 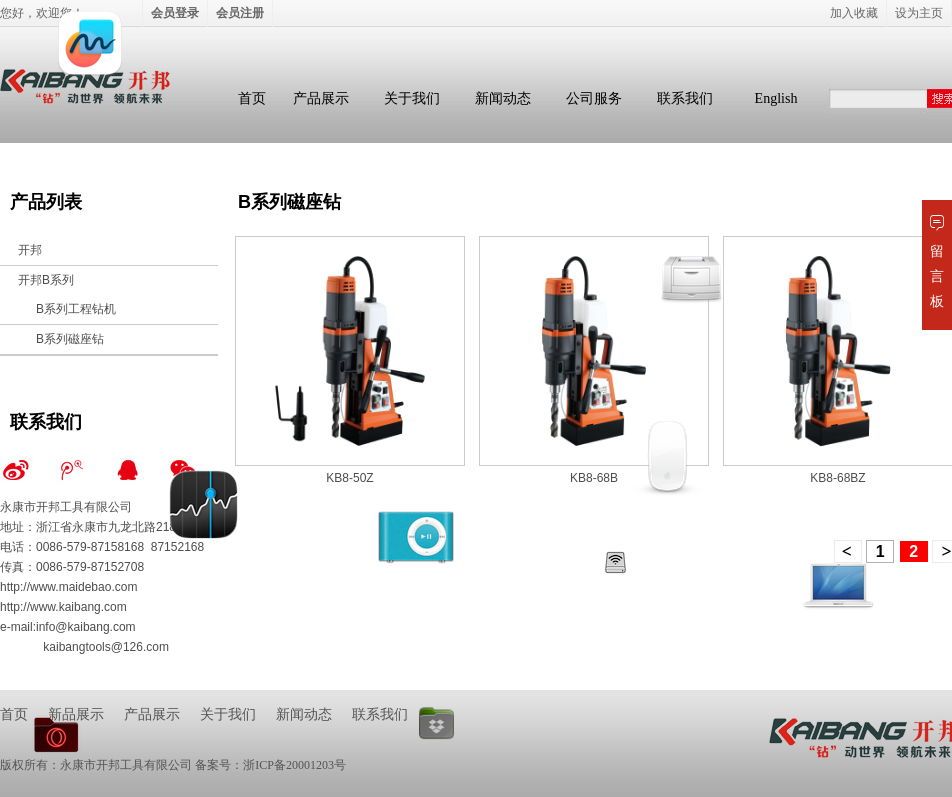 What do you see at coordinates (667, 458) in the screenshot?
I see `bluetooth mouse connected` at bounding box center [667, 458].